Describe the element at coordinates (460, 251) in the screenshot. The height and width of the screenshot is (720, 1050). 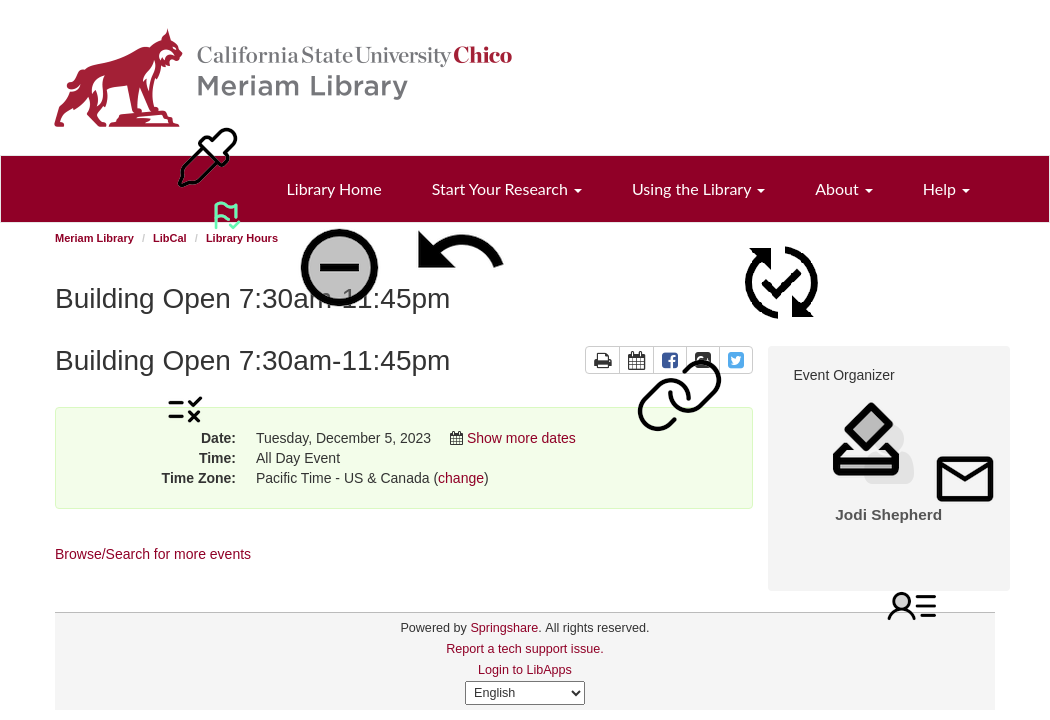
I see `undo the last action` at that location.